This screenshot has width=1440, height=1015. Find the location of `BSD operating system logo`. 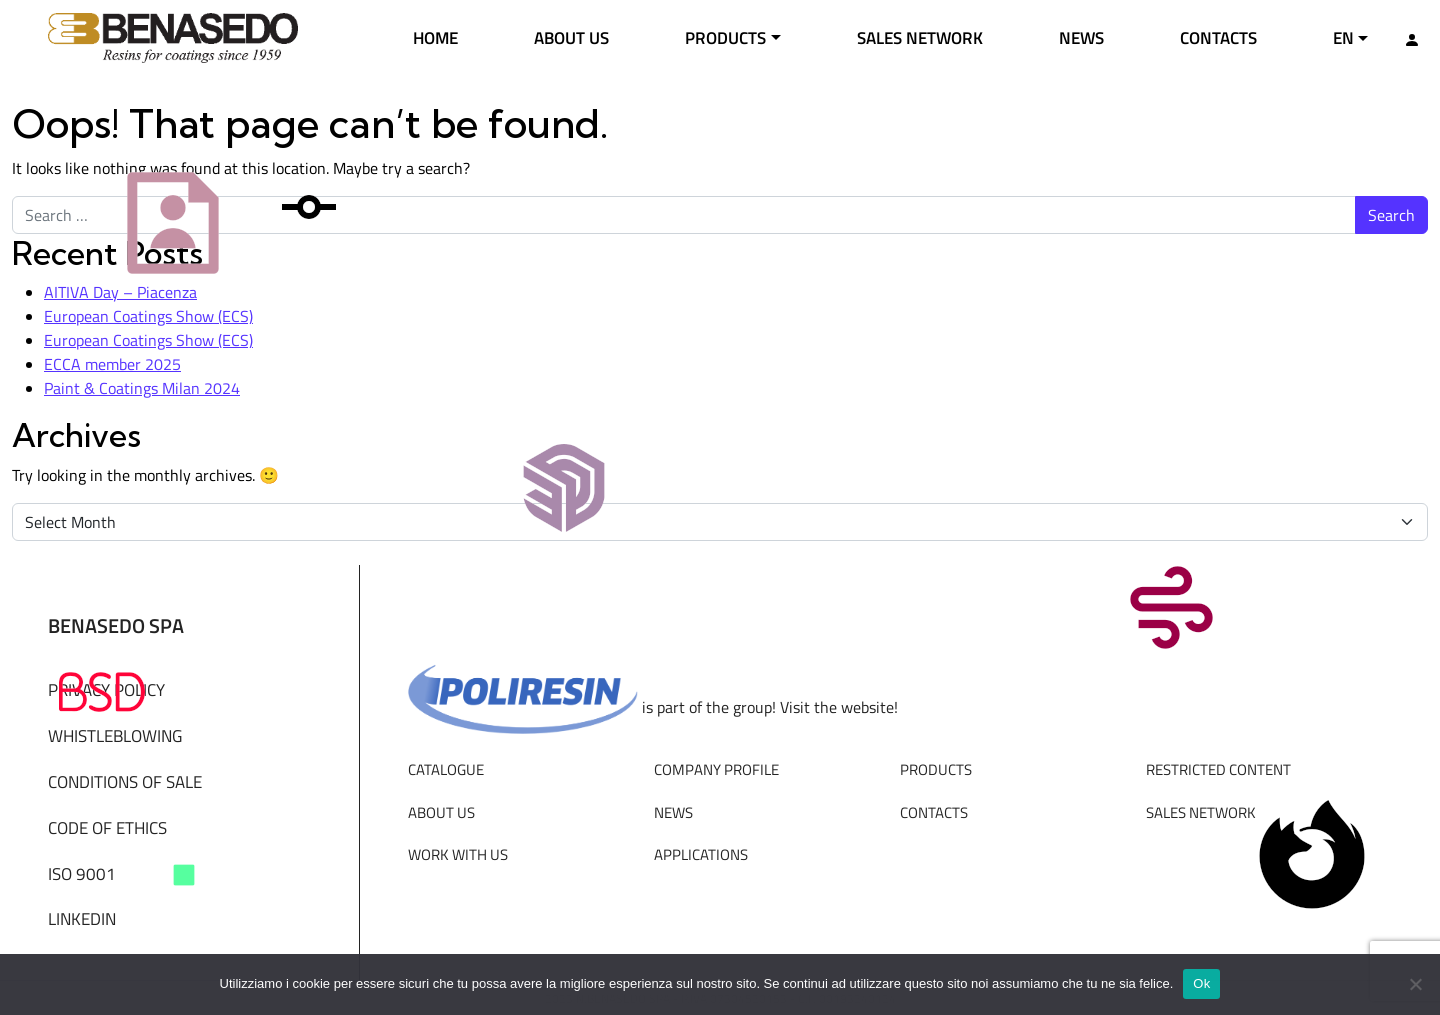

BSD operating system logo is located at coordinates (102, 692).